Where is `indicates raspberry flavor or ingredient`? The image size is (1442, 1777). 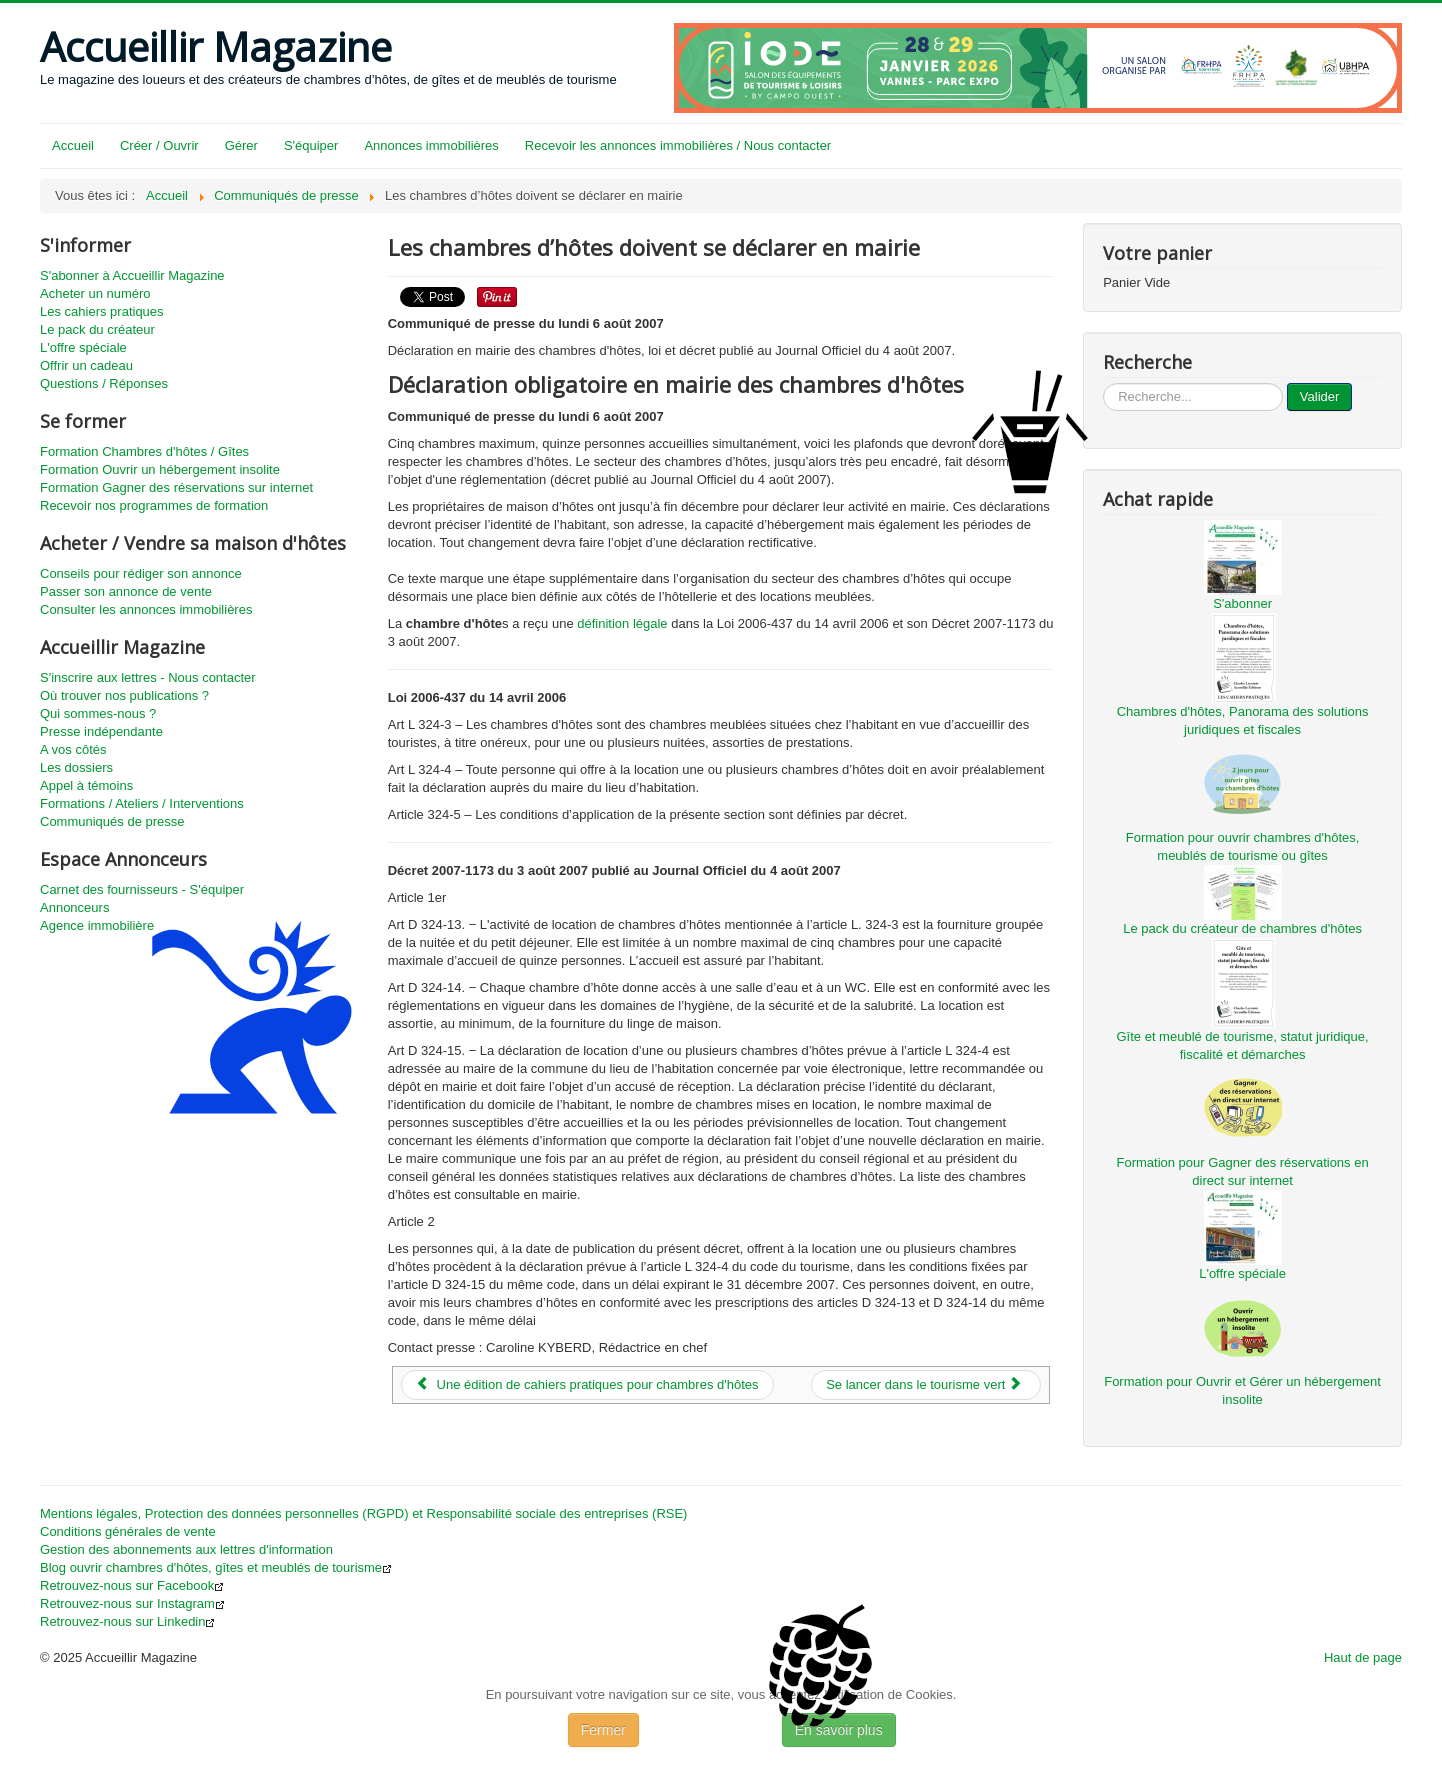
indicates raspberry flavor or ingredient is located at coordinates (820, 1665).